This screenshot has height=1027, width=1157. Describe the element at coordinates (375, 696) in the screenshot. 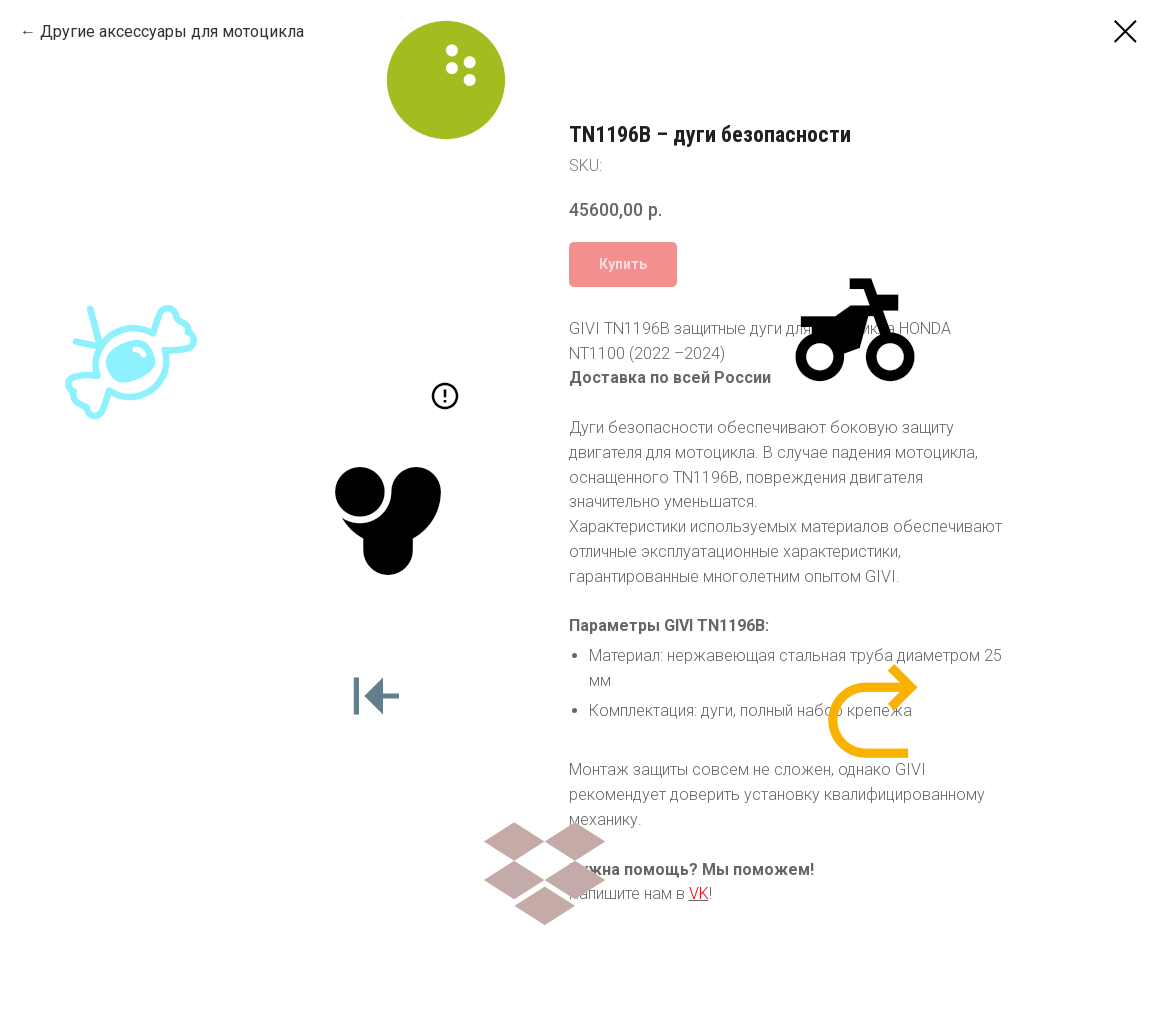

I see `collapse panel to the left` at that location.